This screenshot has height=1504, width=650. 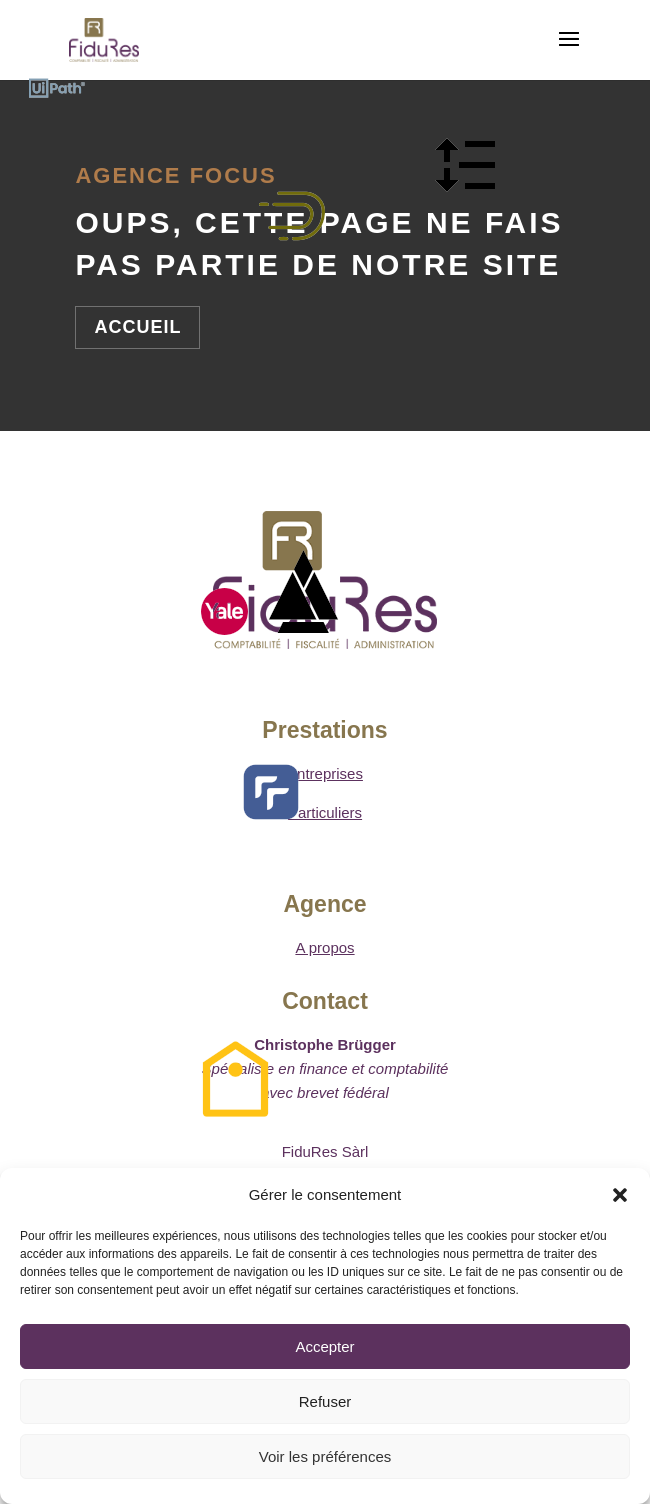 I want to click on apache druid logo, so click(x=292, y=216).